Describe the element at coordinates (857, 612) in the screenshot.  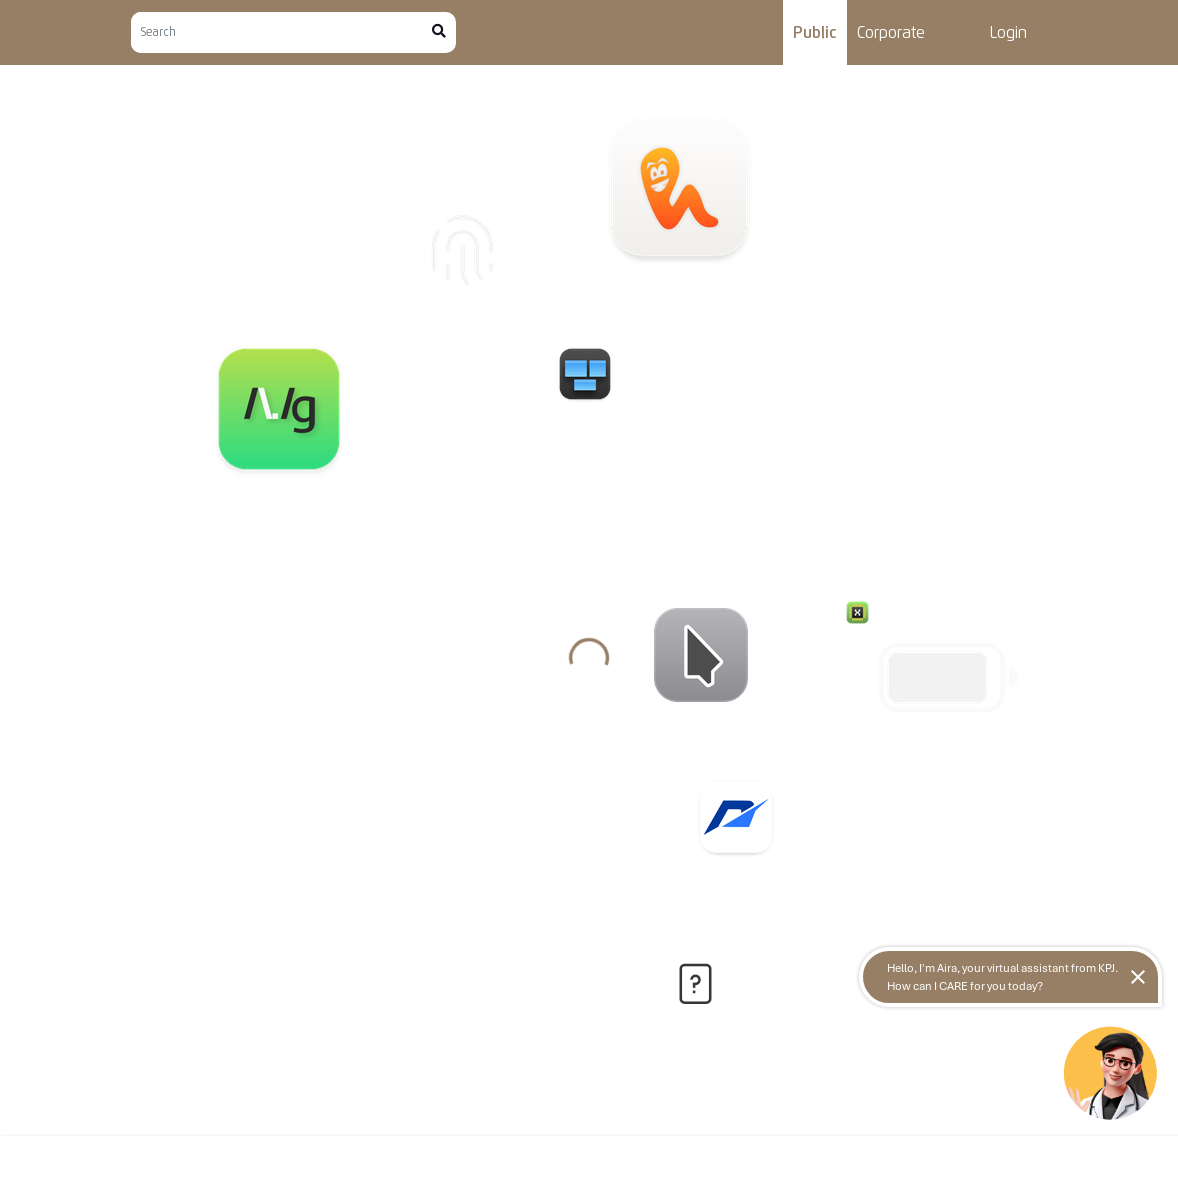
I see `open CPU-X system information app` at that location.